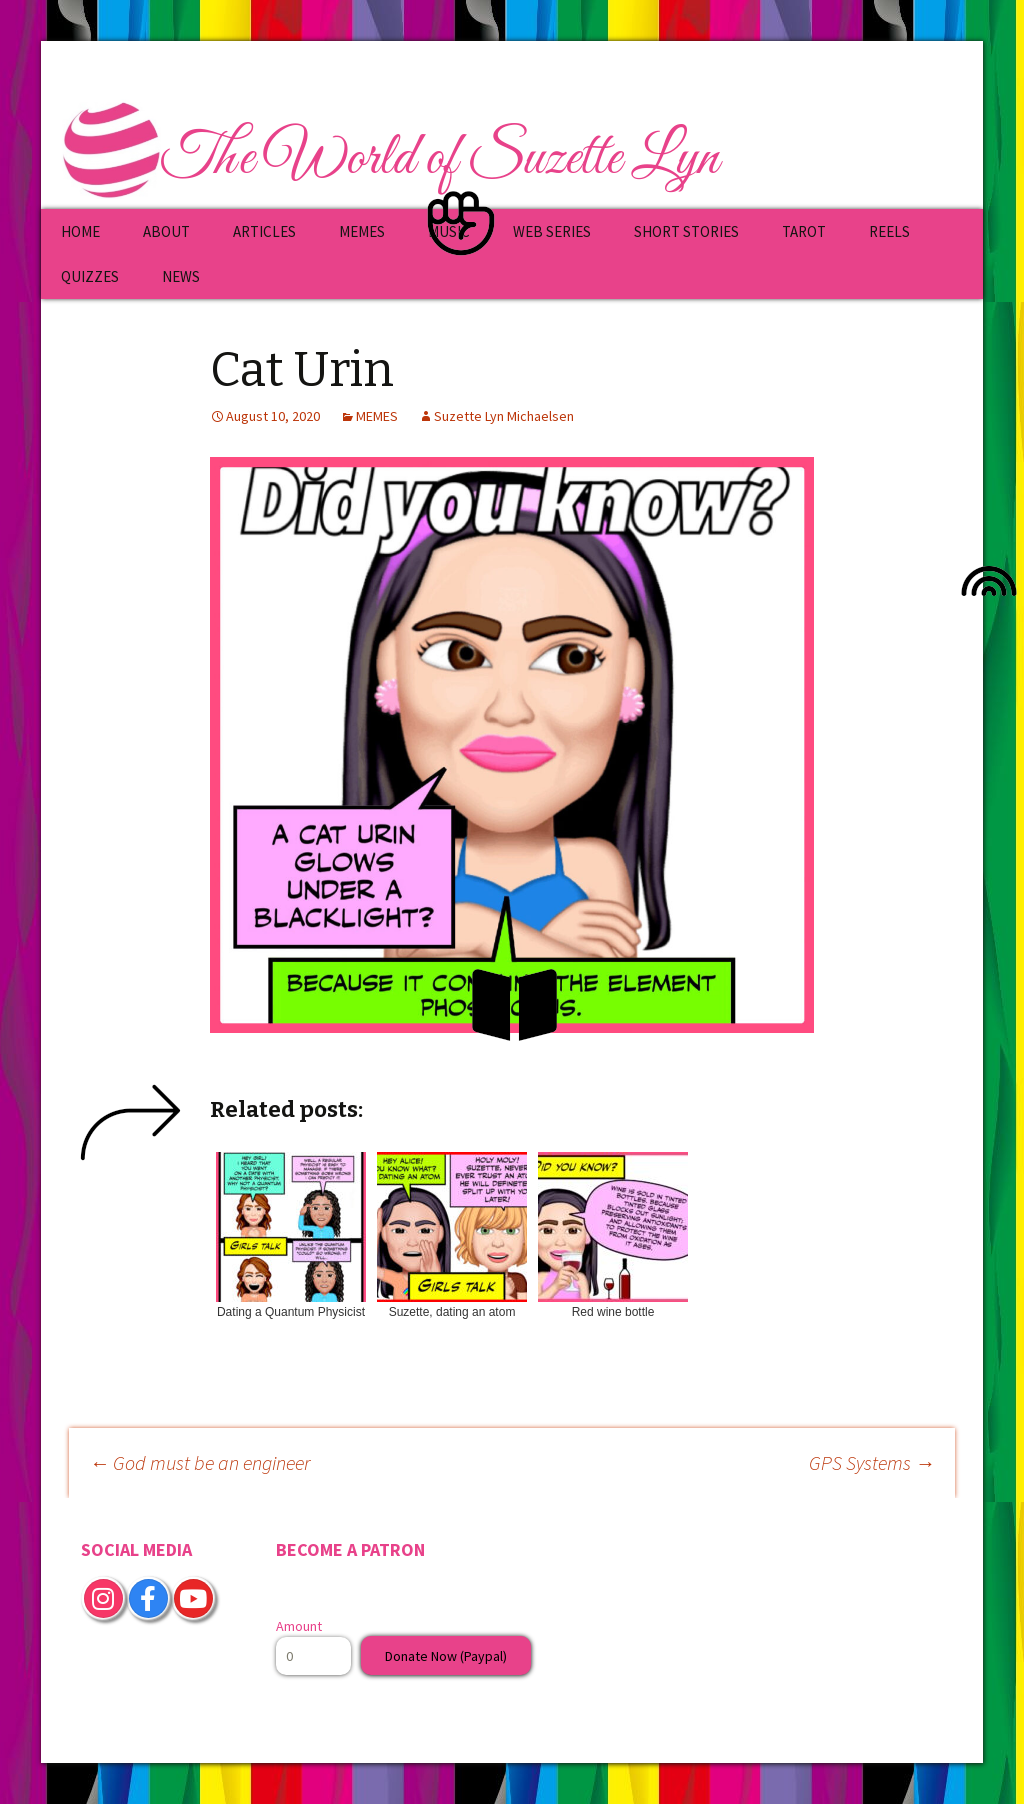 This screenshot has width=1024, height=1804. I want to click on share or forward content, so click(130, 1122).